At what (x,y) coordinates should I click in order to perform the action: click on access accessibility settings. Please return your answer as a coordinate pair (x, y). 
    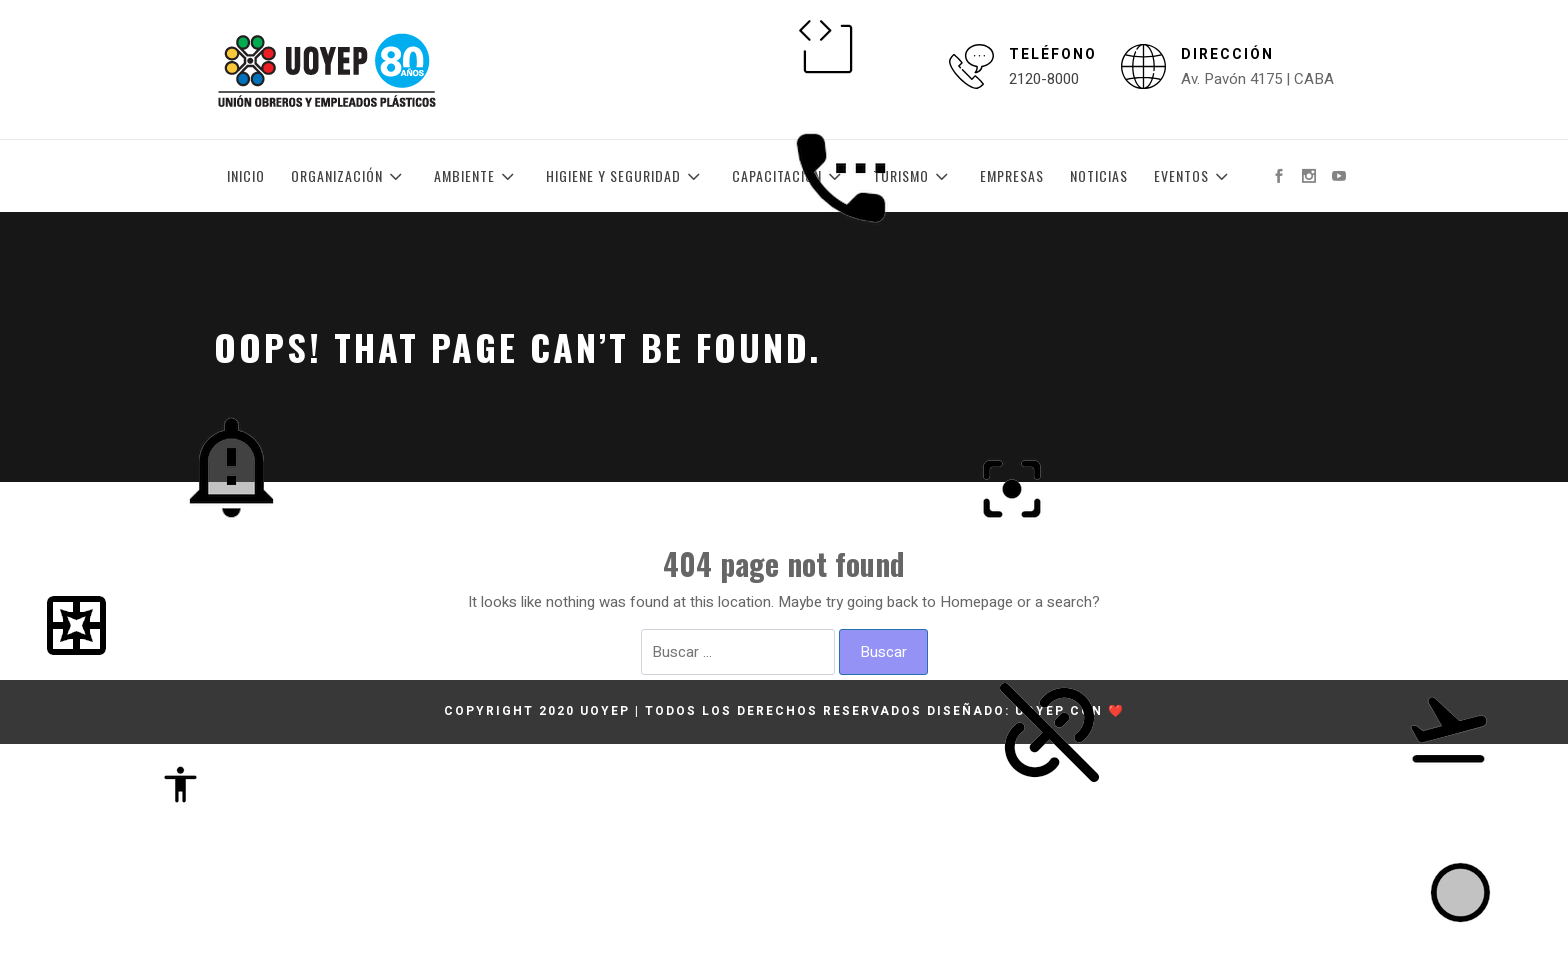
    Looking at the image, I should click on (180, 784).